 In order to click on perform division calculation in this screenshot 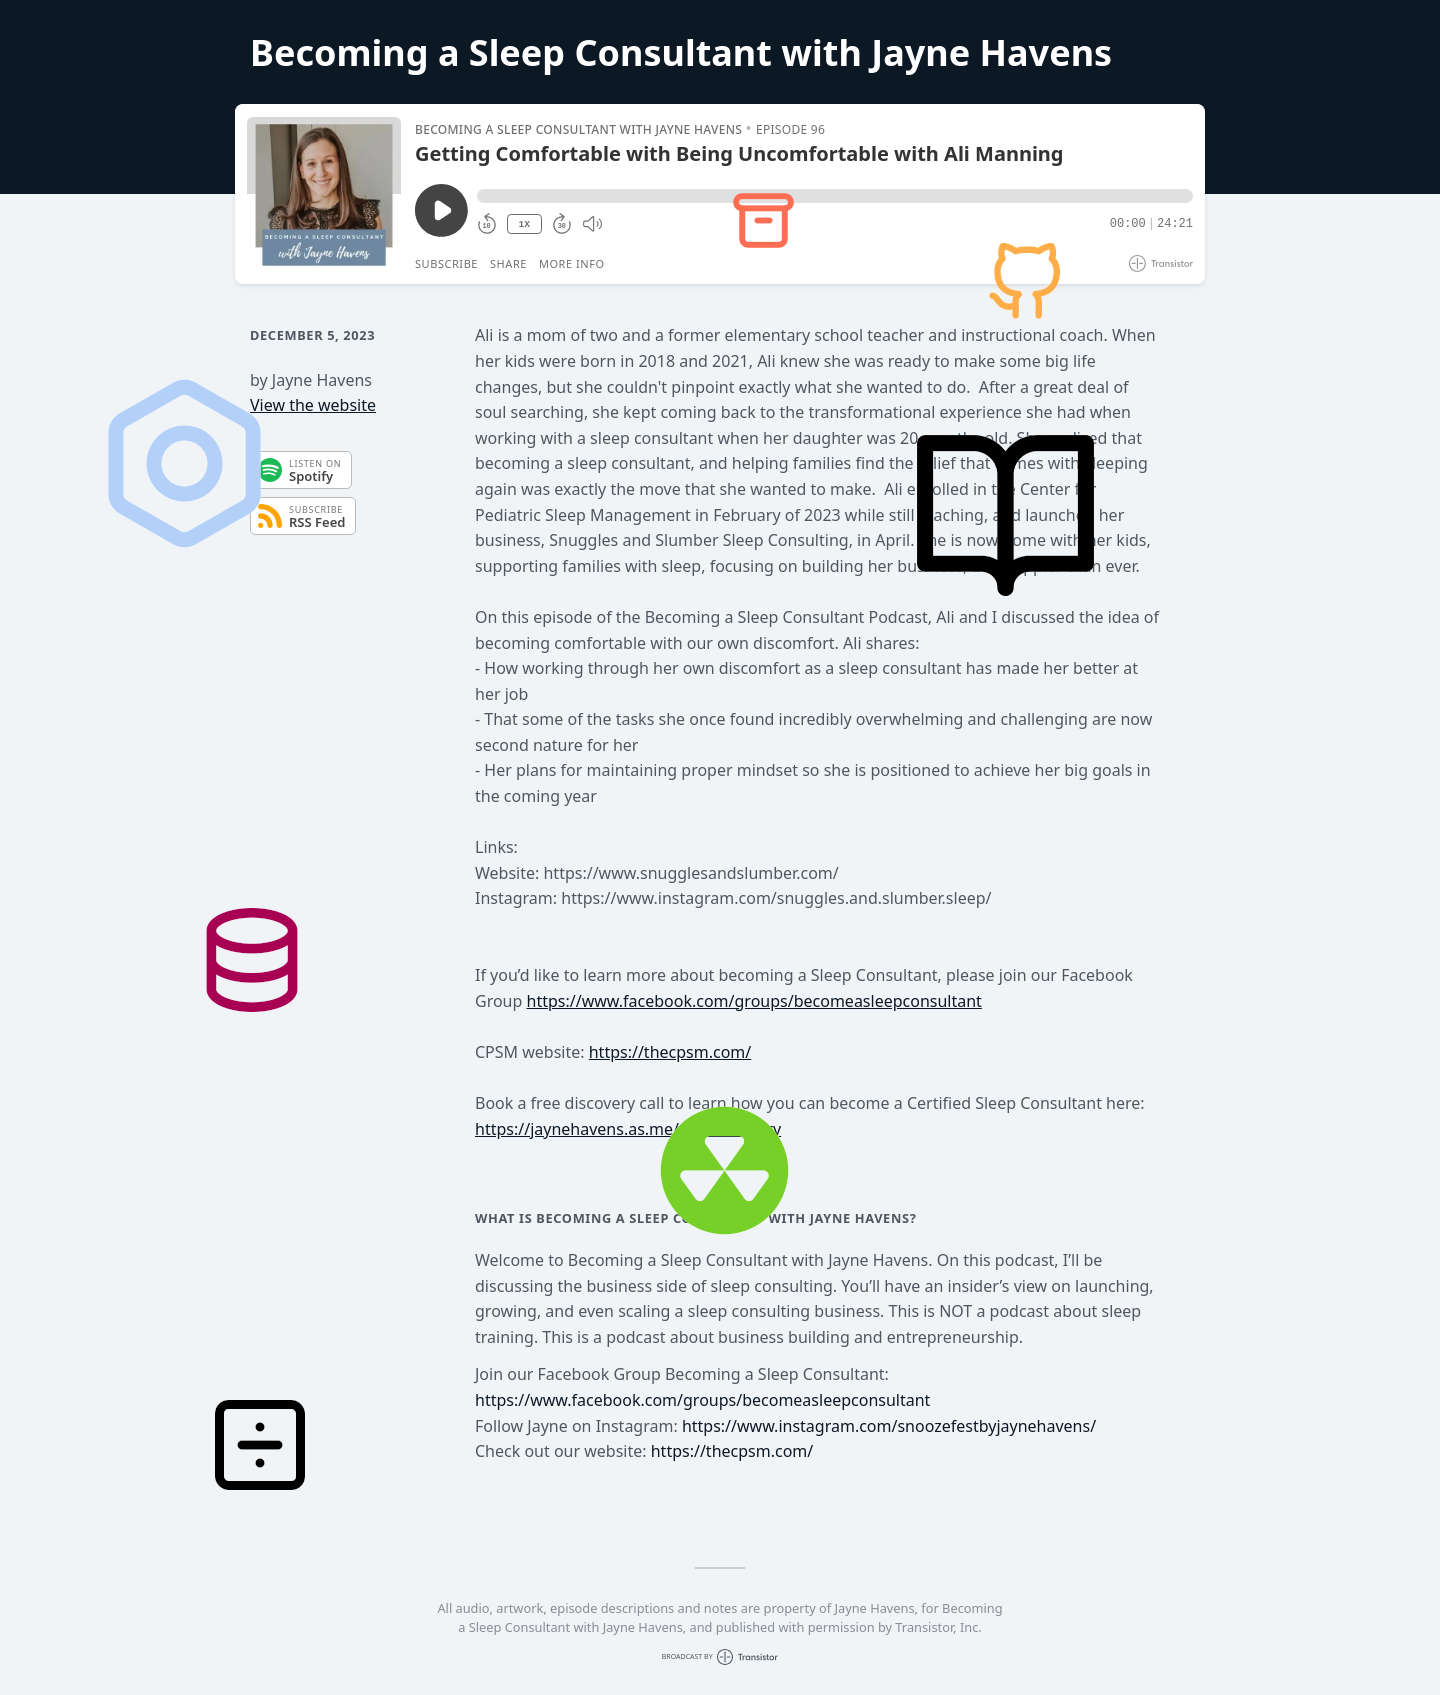, I will do `click(260, 1445)`.